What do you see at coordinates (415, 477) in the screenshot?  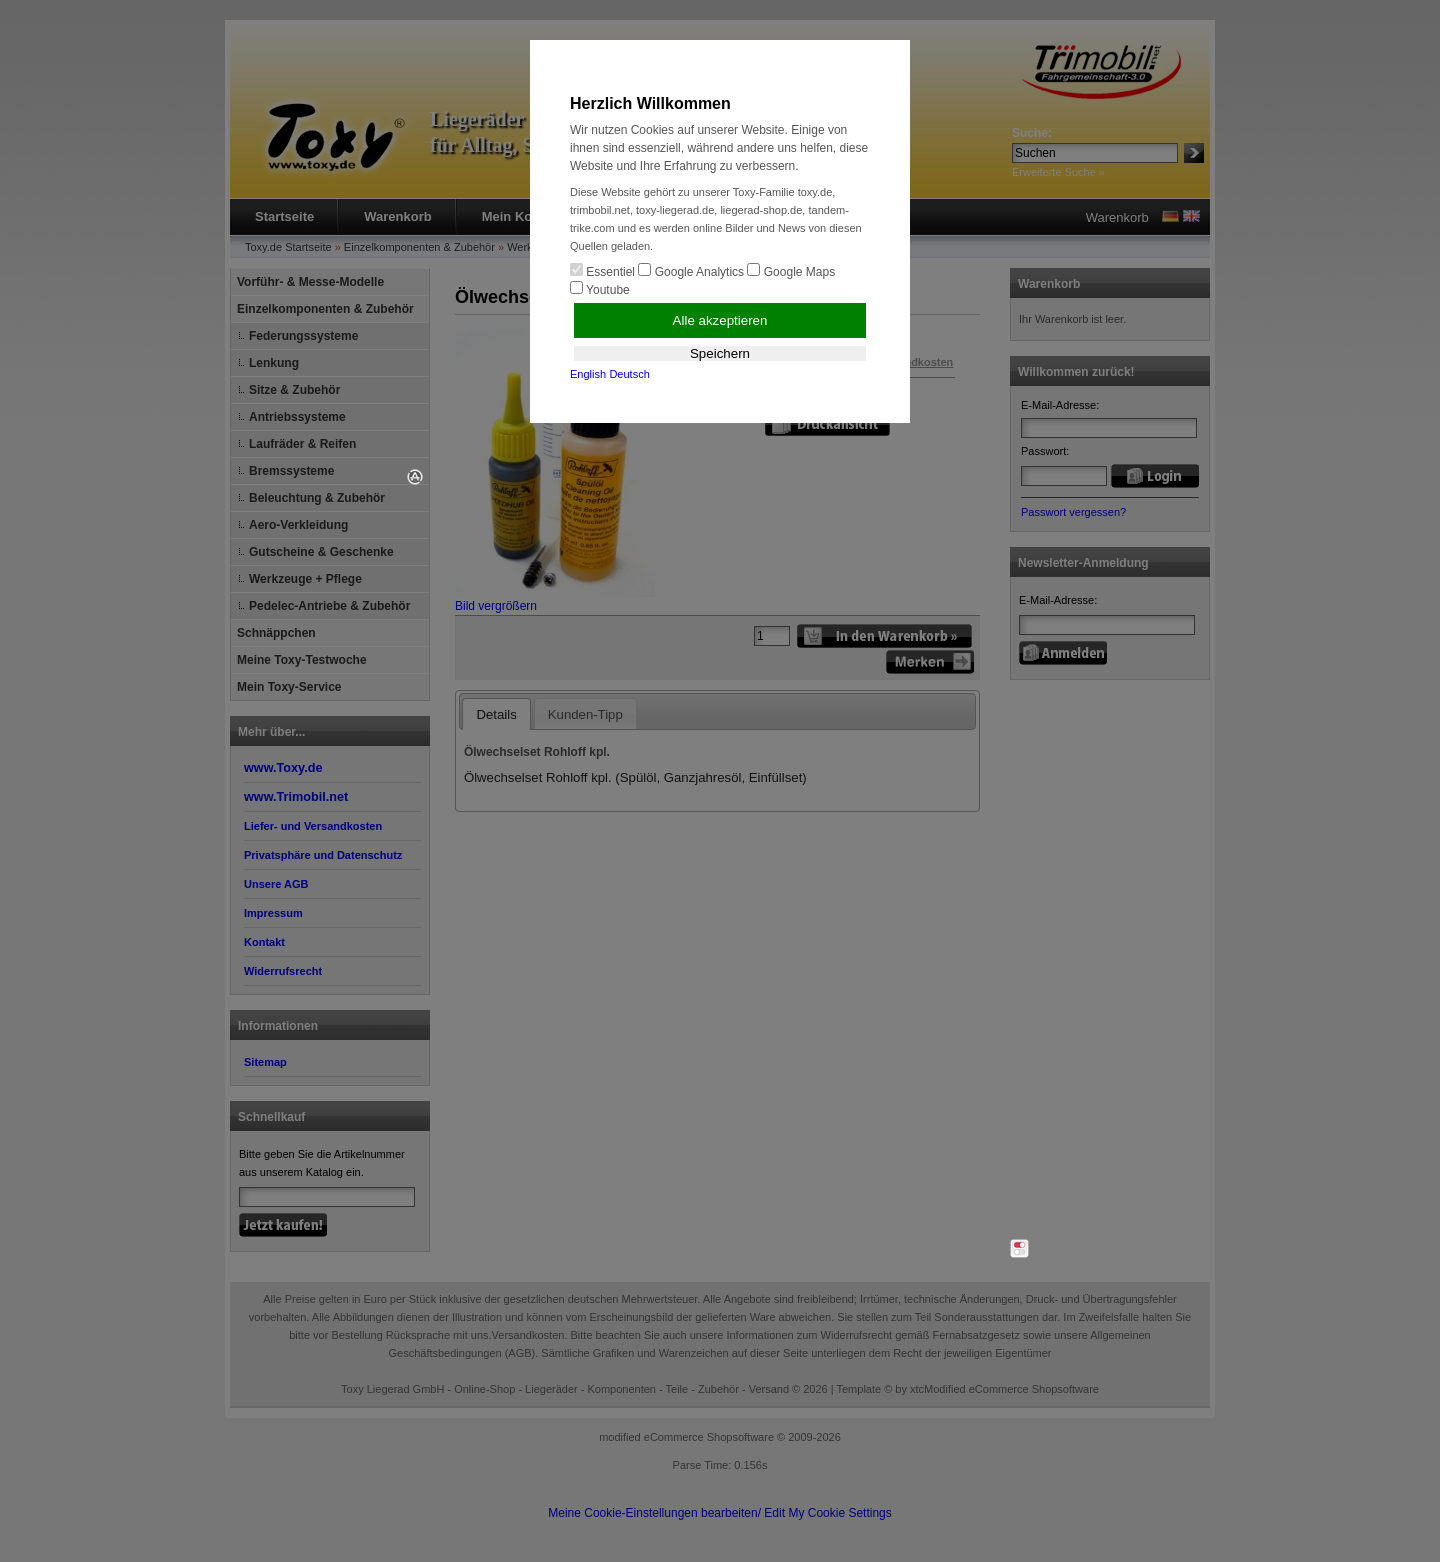 I see `check for available software updates` at bounding box center [415, 477].